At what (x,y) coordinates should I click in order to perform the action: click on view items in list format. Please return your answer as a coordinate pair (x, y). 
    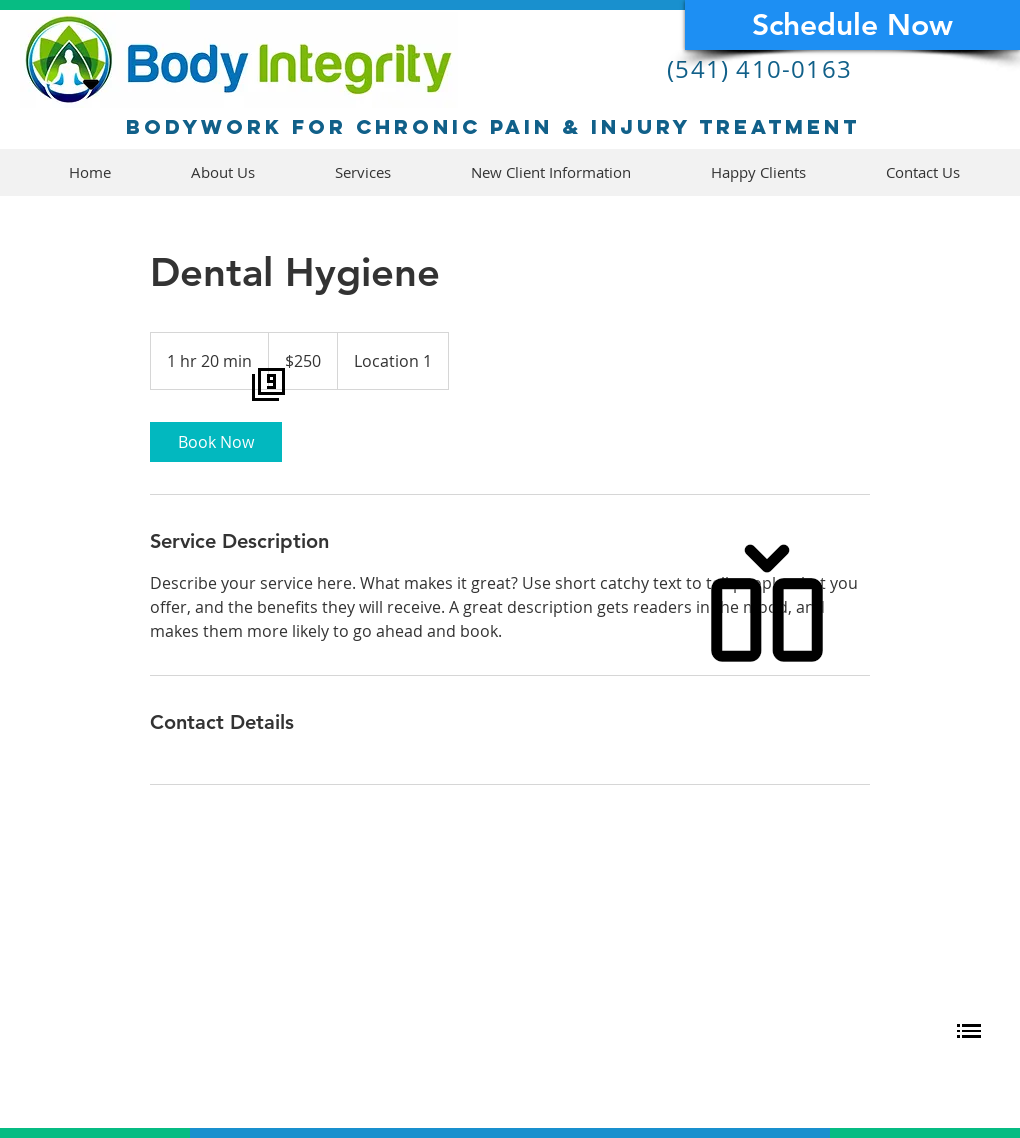
    Looking at the image, I should click on (969, 1031).